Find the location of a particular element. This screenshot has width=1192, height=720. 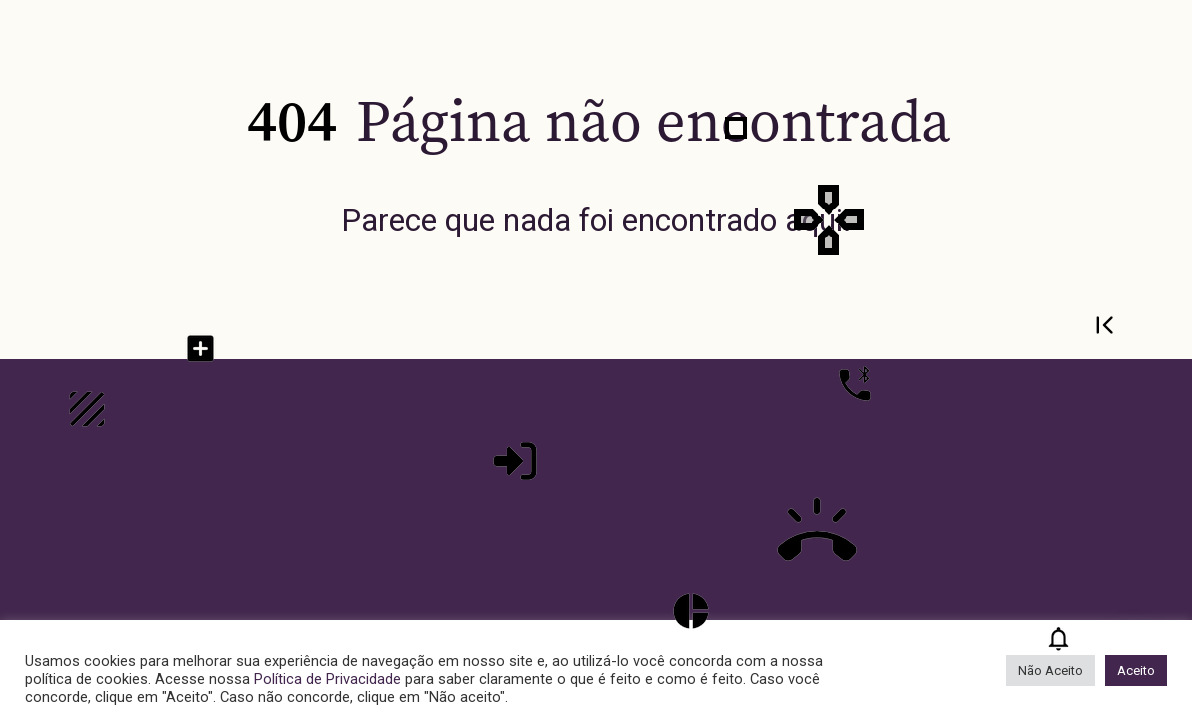

skip to beginning or first item is located at coordinates (1104, 325).